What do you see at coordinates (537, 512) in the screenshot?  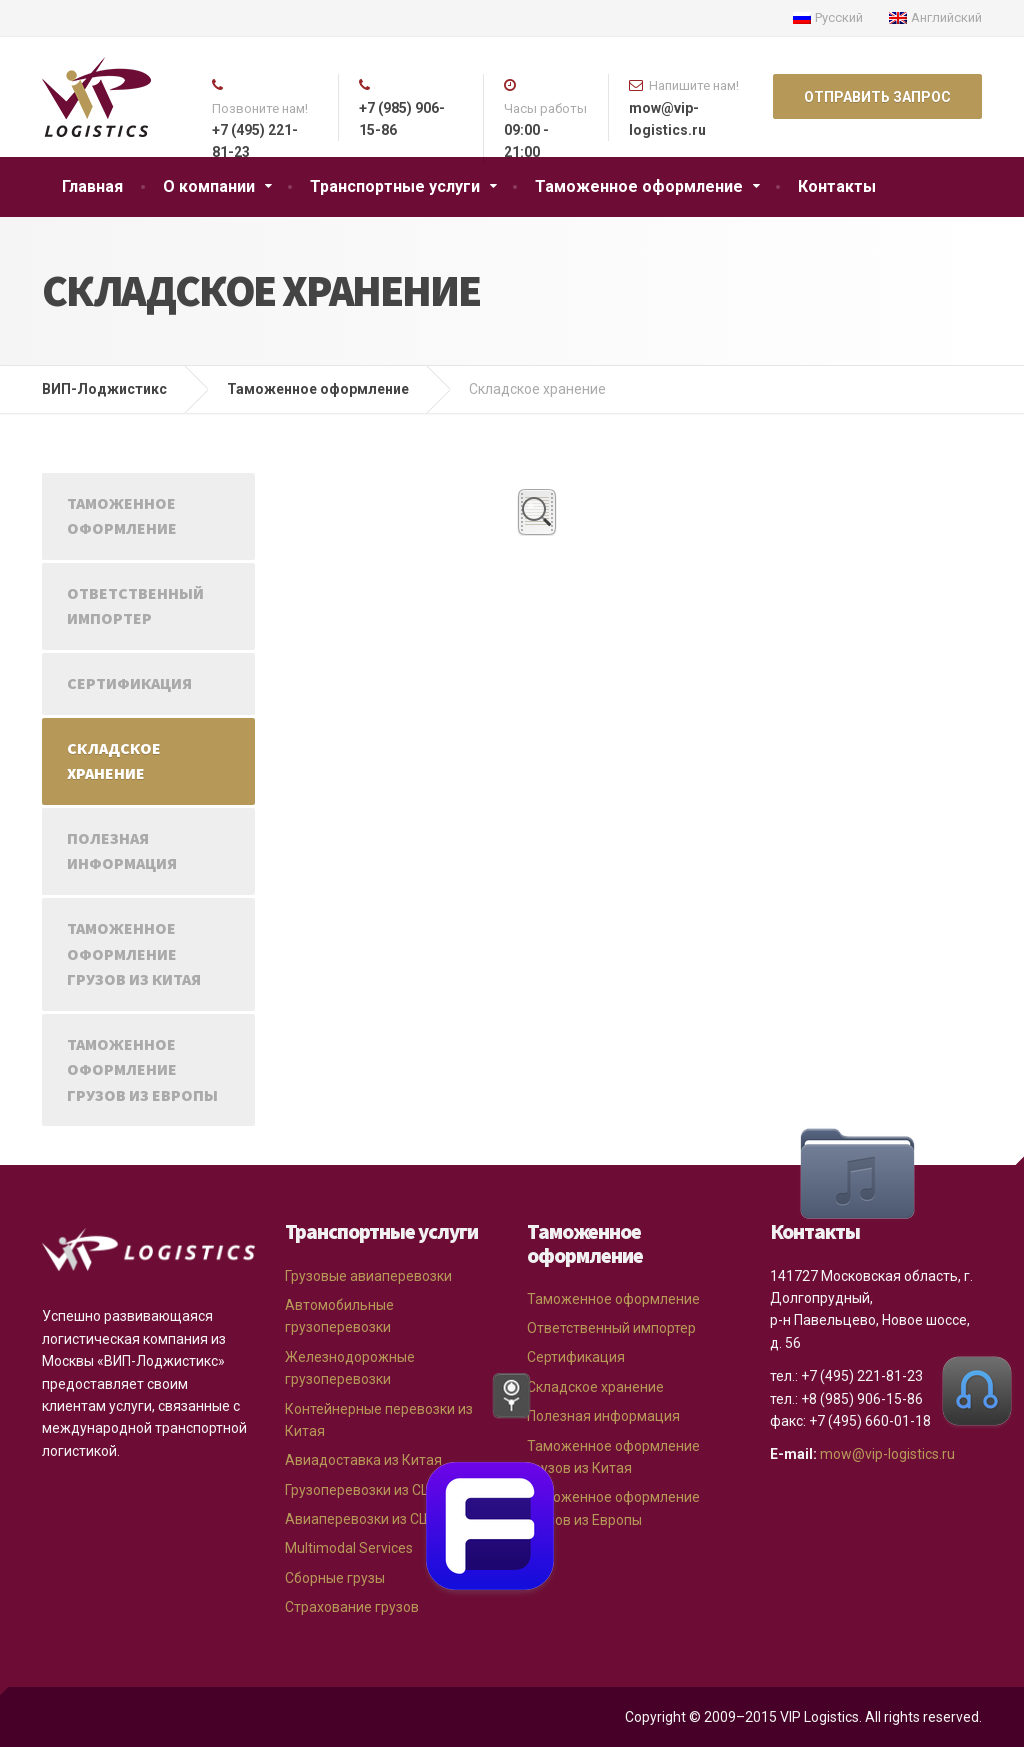 I see `open gnome logs application` at bounding box center [537, 512].